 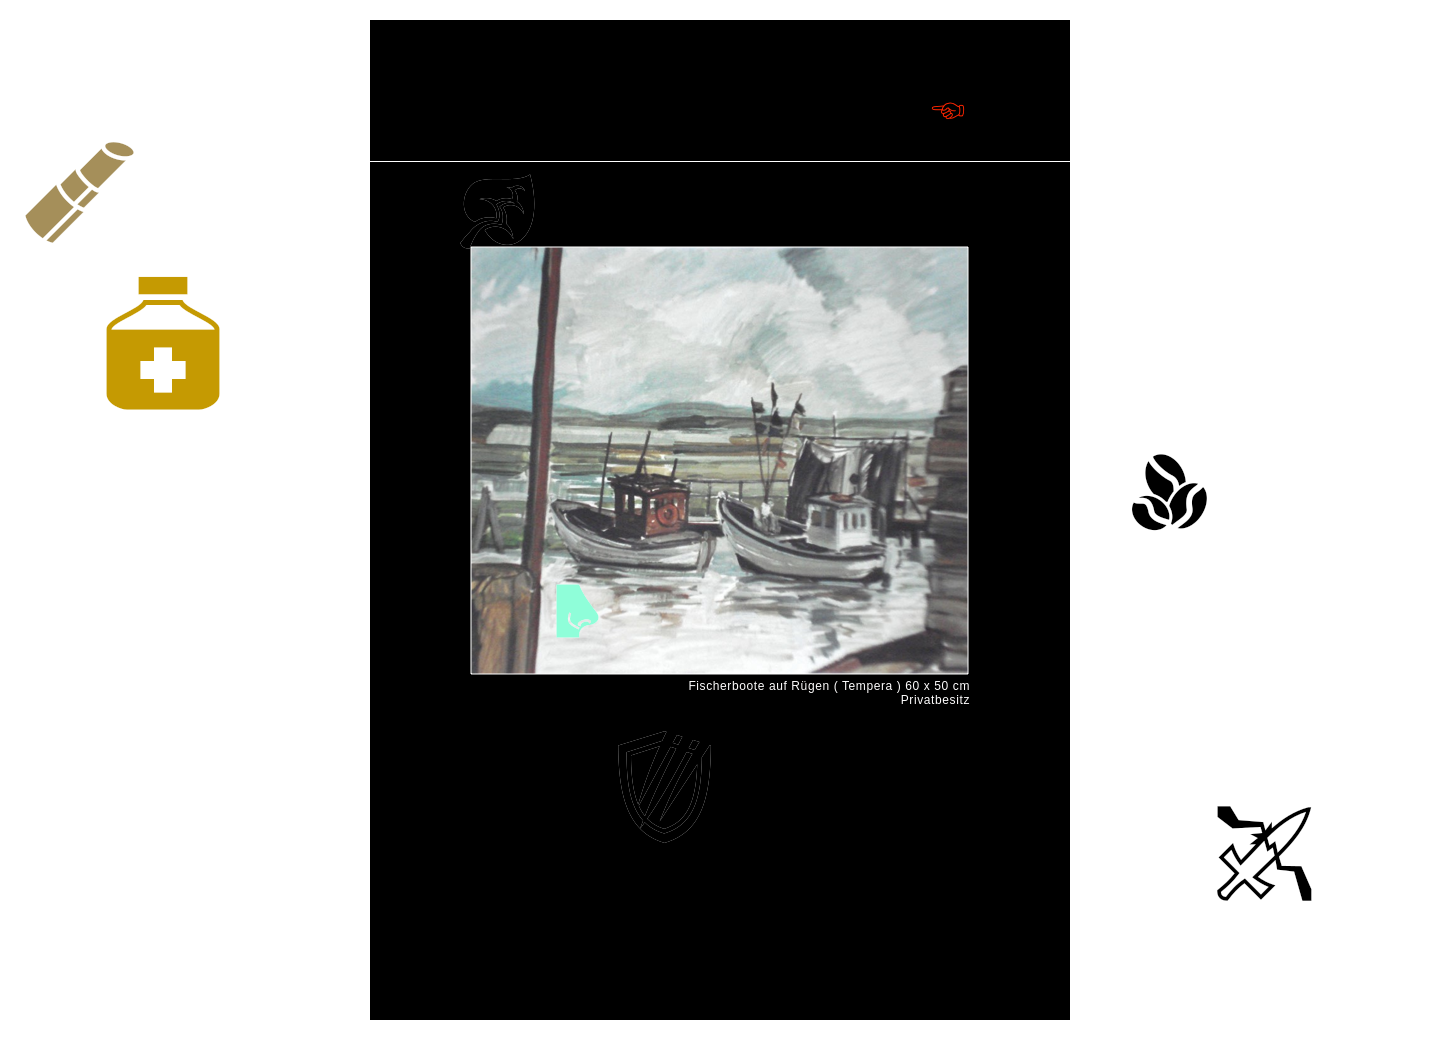 I want to click on indicates disabled or inactive protection, so click(x=664, y=786).